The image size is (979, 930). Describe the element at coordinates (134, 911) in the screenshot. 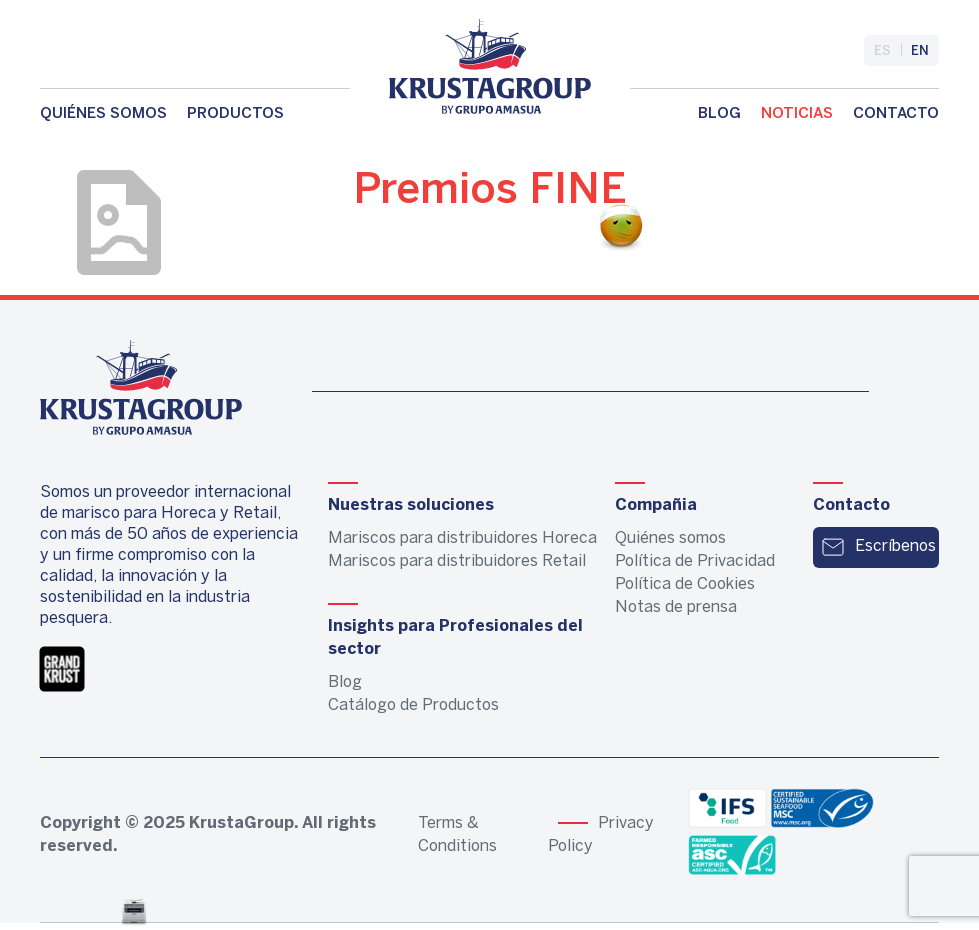

I see `connect to a network printer` at that location.